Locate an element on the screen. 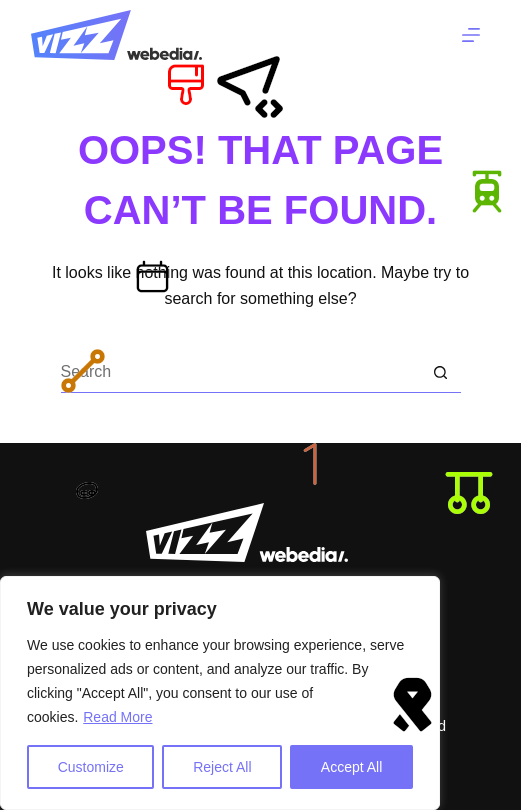 The width and height of the screenshot is (521, 810). access public transit or tram routes is located at coordinates (487, 191).